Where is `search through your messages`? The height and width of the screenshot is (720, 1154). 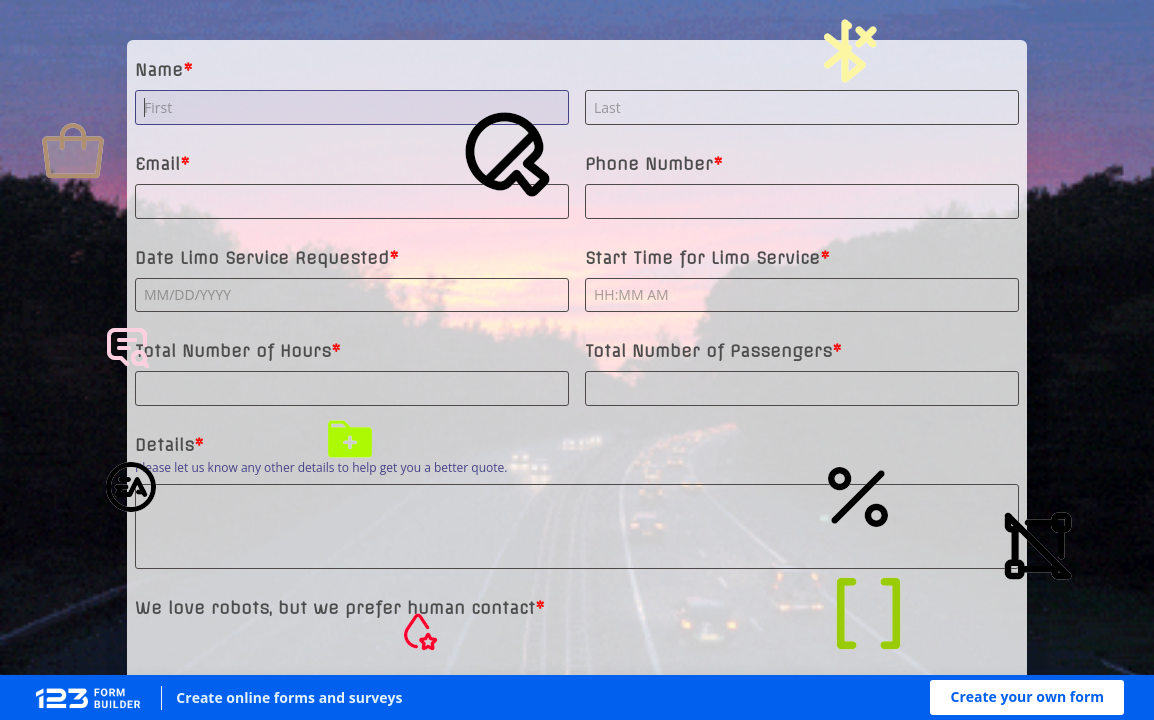
search through your messages is located at coordinates (127, 346).